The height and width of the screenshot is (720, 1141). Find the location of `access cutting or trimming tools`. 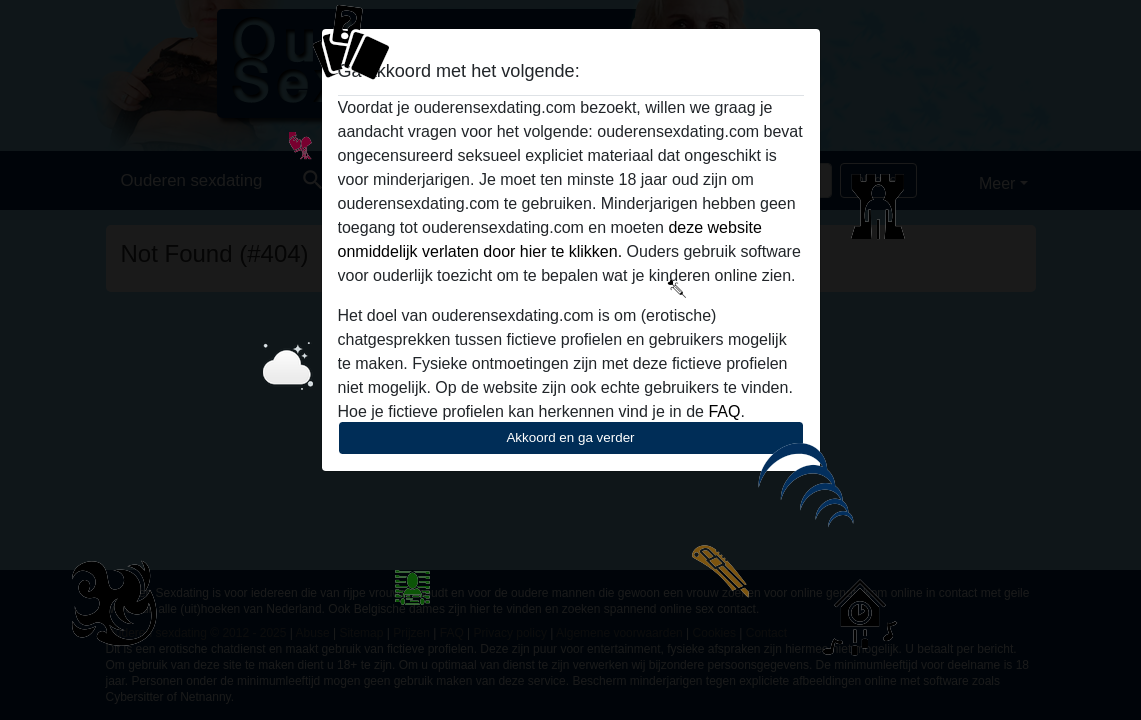

access cutting or trimming tools is located at coordinates (720, 571).